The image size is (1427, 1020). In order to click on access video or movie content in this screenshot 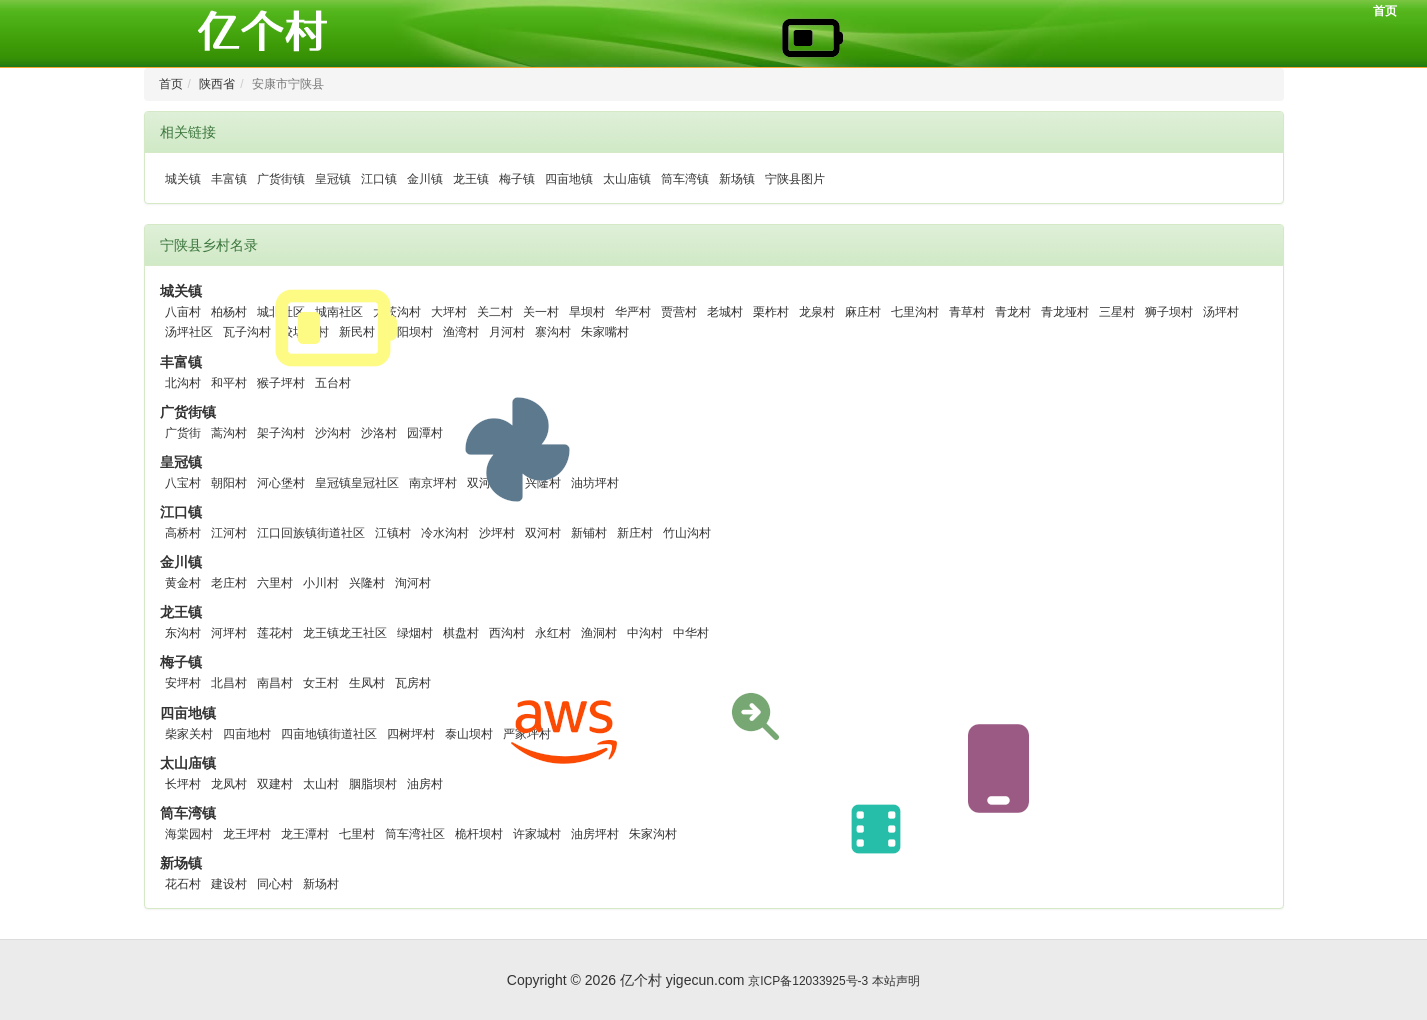, I will do `click(876, 829)`.